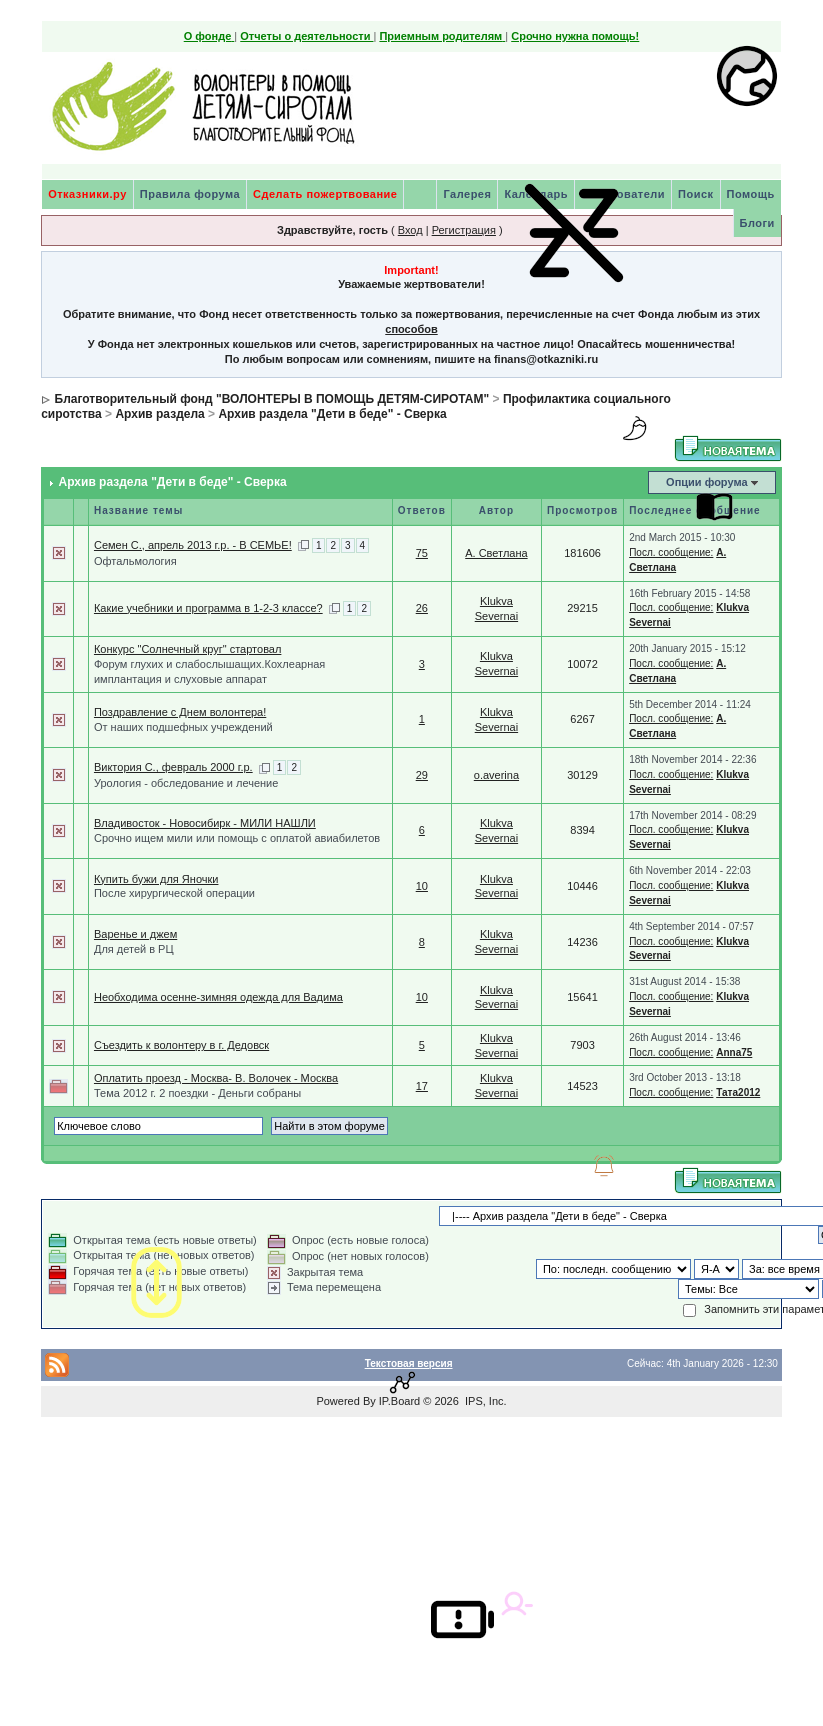  Describe the element at coordinates (462, 1619) in the screenshot. I see `indicates low battery warning` at that location.